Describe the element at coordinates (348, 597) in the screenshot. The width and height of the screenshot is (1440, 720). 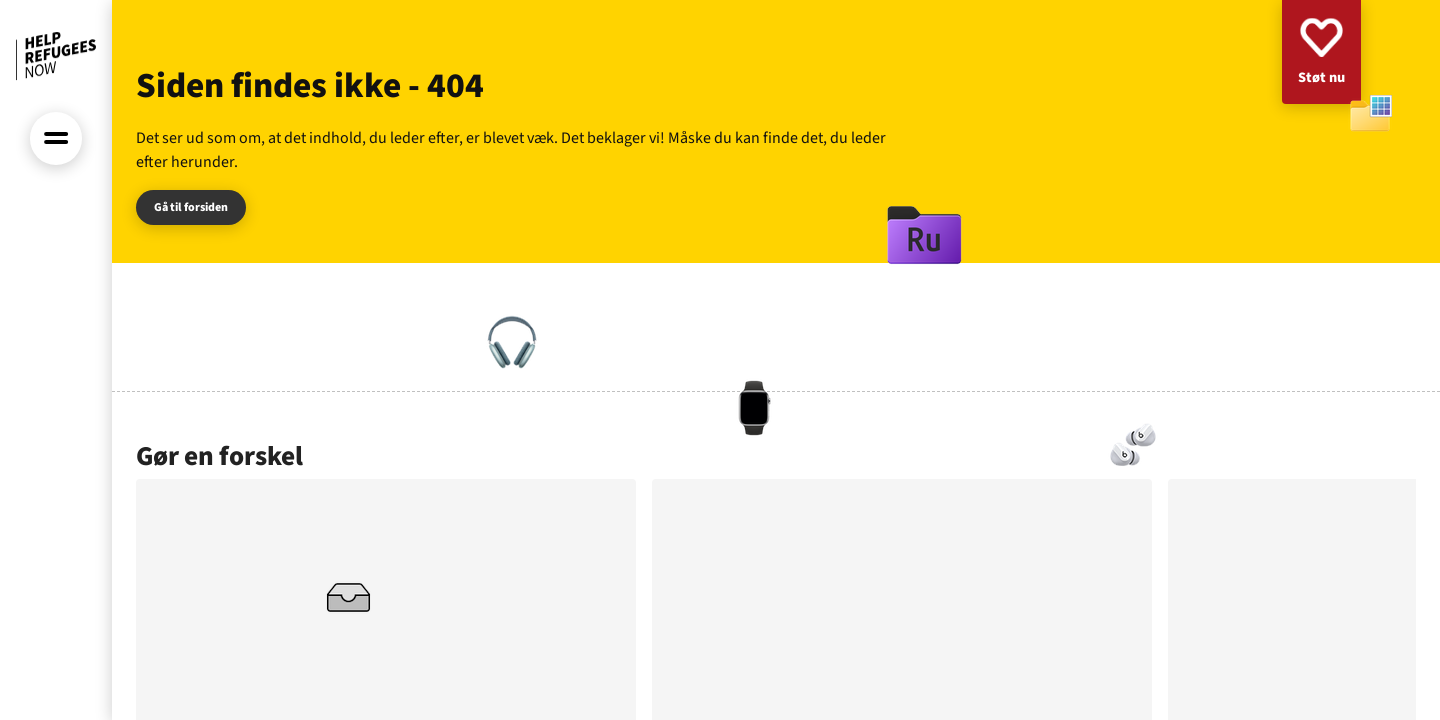
I see `view your email inbox` at that location.